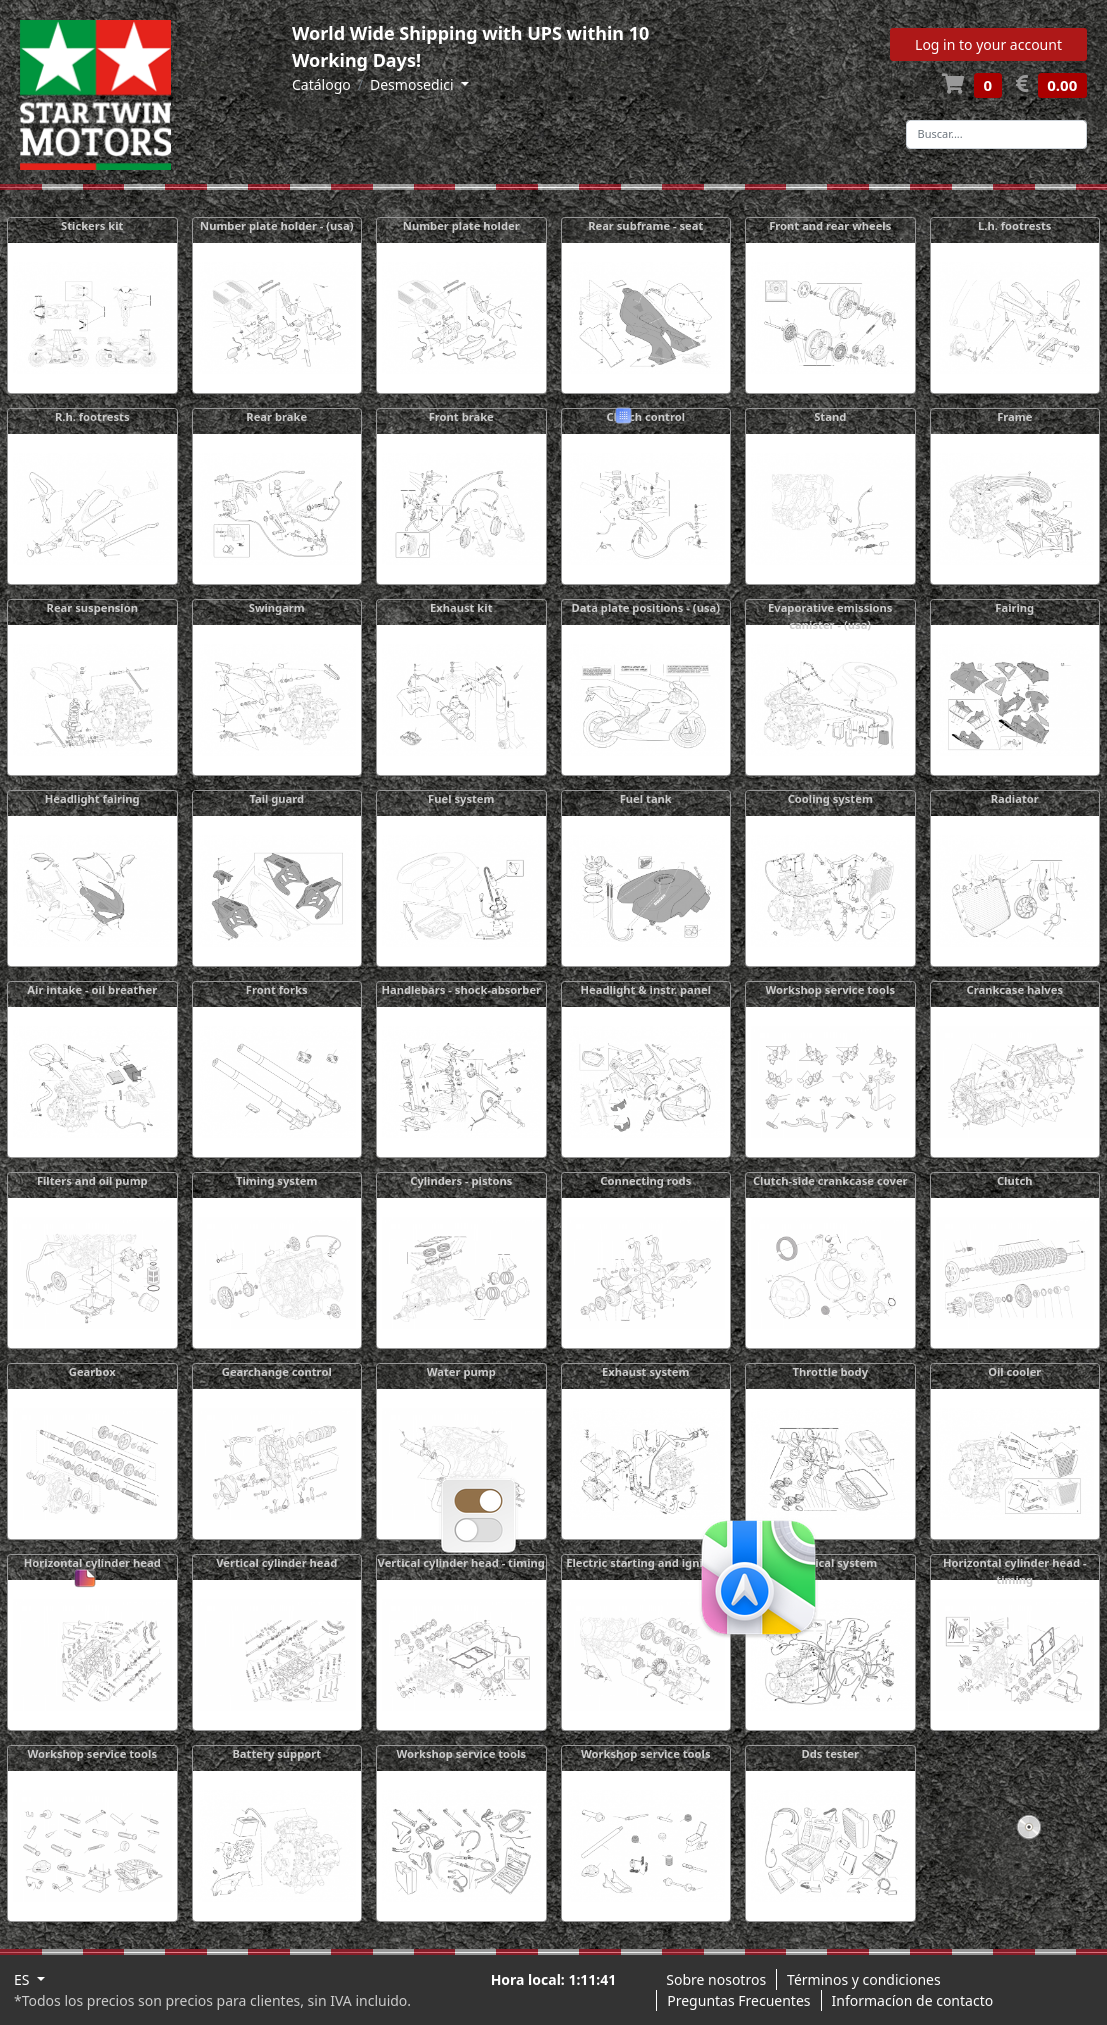 Image resolution: width=1107 pixels, height=2025 pixels. What do you see at coordinates (623, 415) in the screenshot?
I see `open the app drawer or launcher` at bounding box center [623, 415].